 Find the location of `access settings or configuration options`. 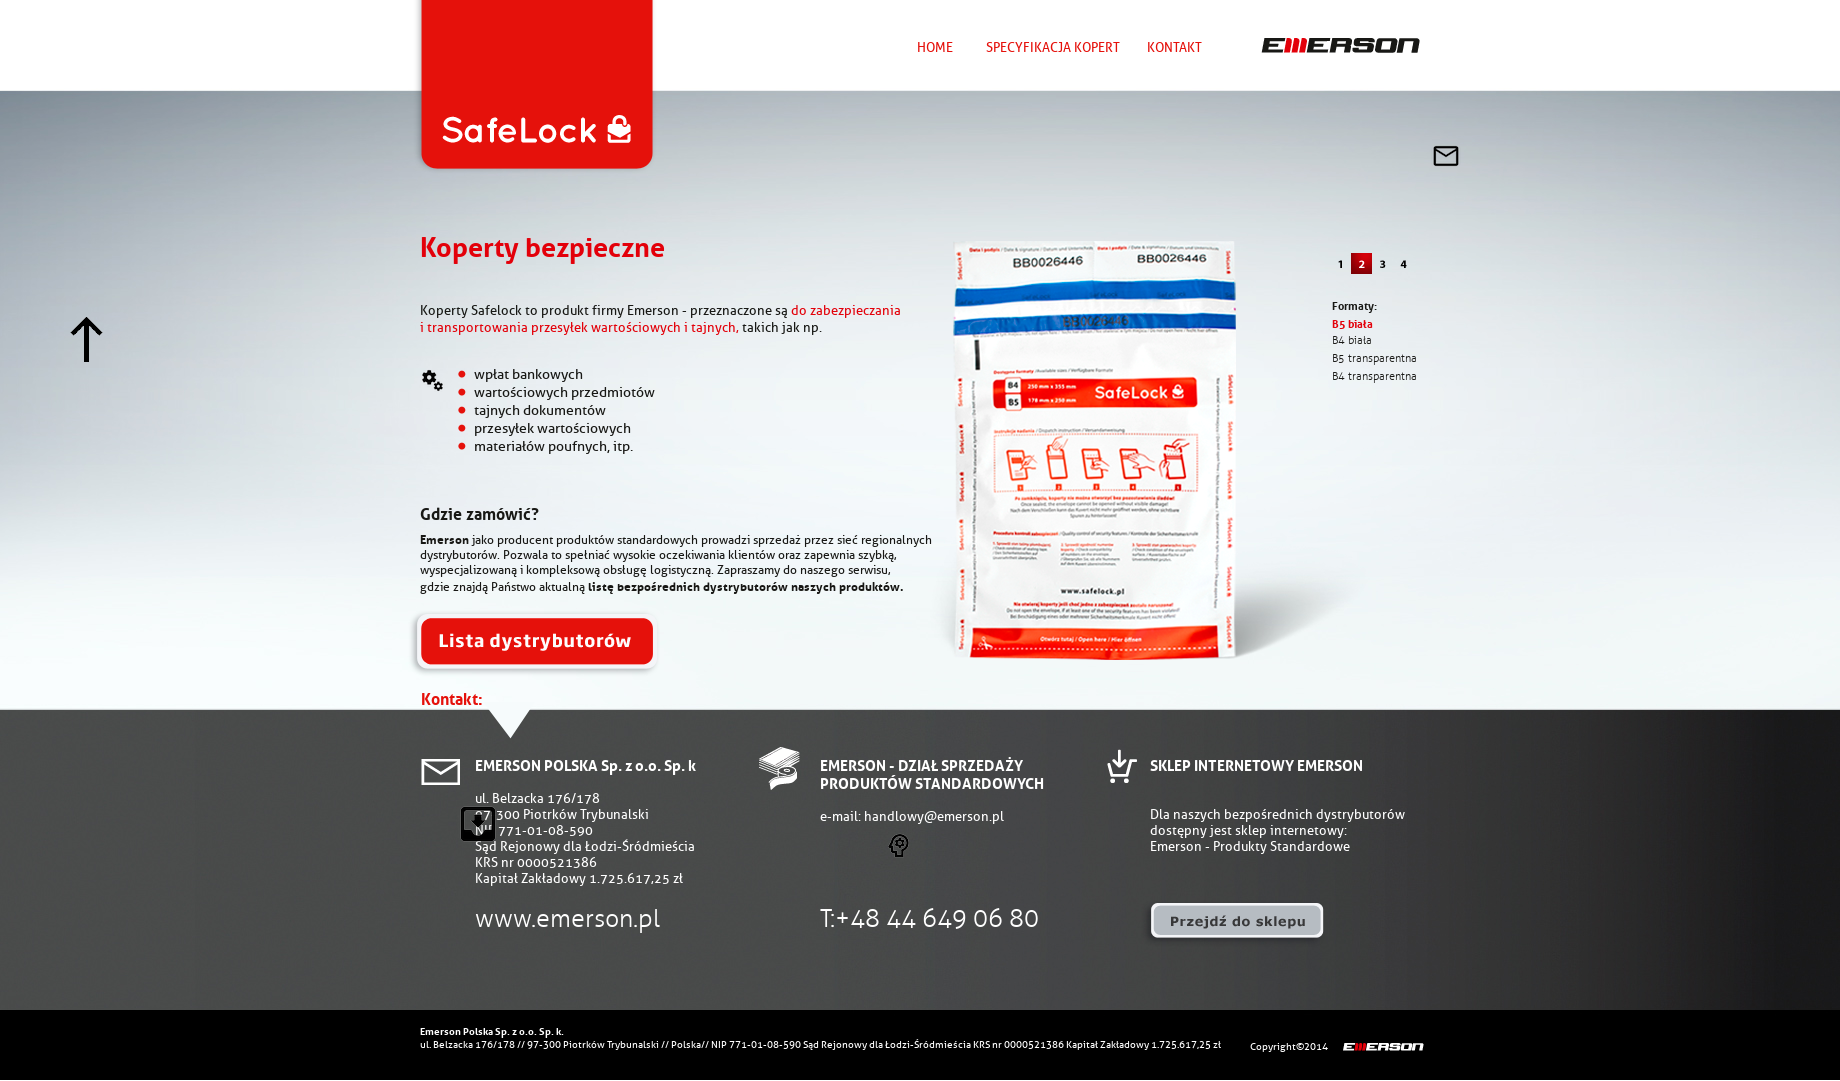

access settings or configuration options is located at coordinates (432, 380).